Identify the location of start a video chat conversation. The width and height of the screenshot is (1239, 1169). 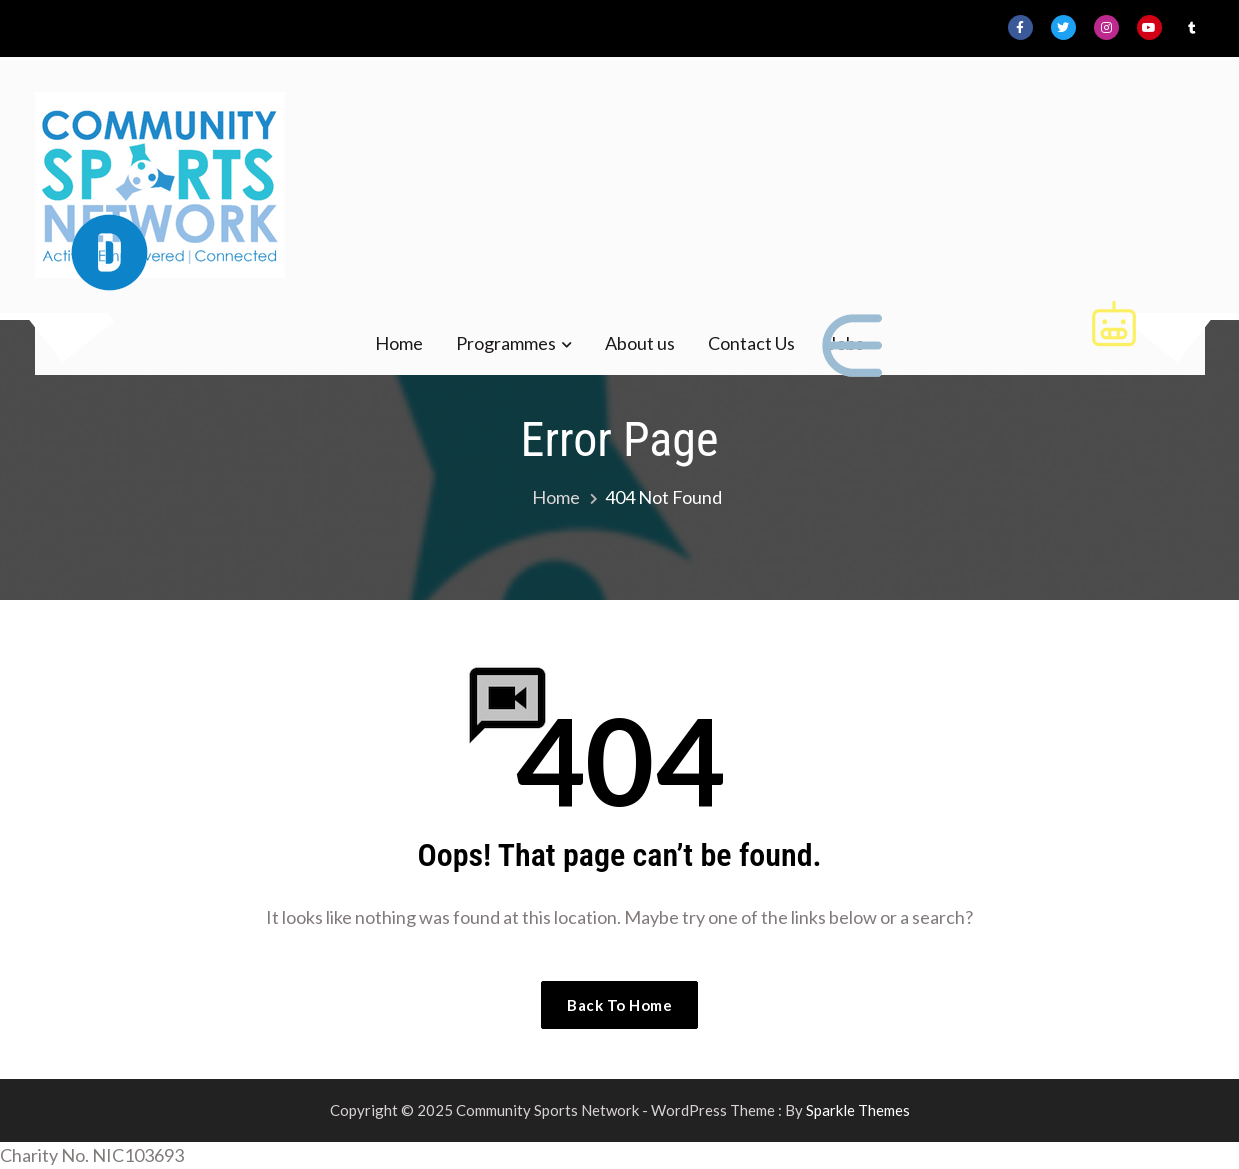
(507, 705).